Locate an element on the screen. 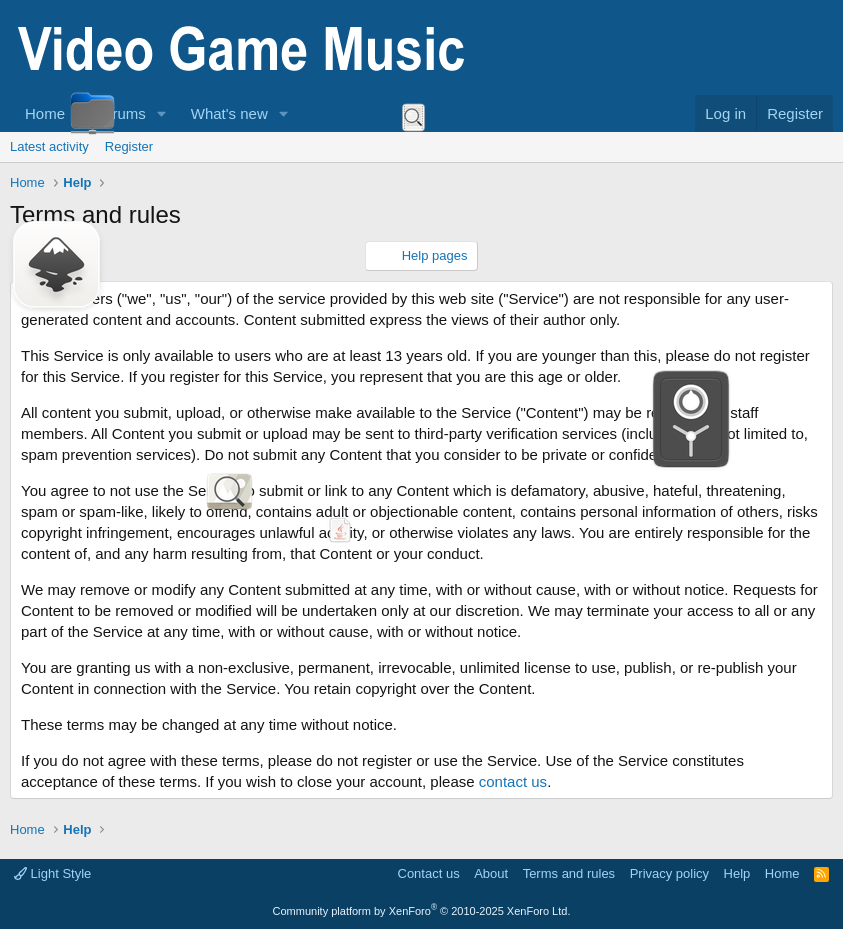 This screenshot has height=929, width=843. indicates a java source code file is located at coordinates (340, 530).